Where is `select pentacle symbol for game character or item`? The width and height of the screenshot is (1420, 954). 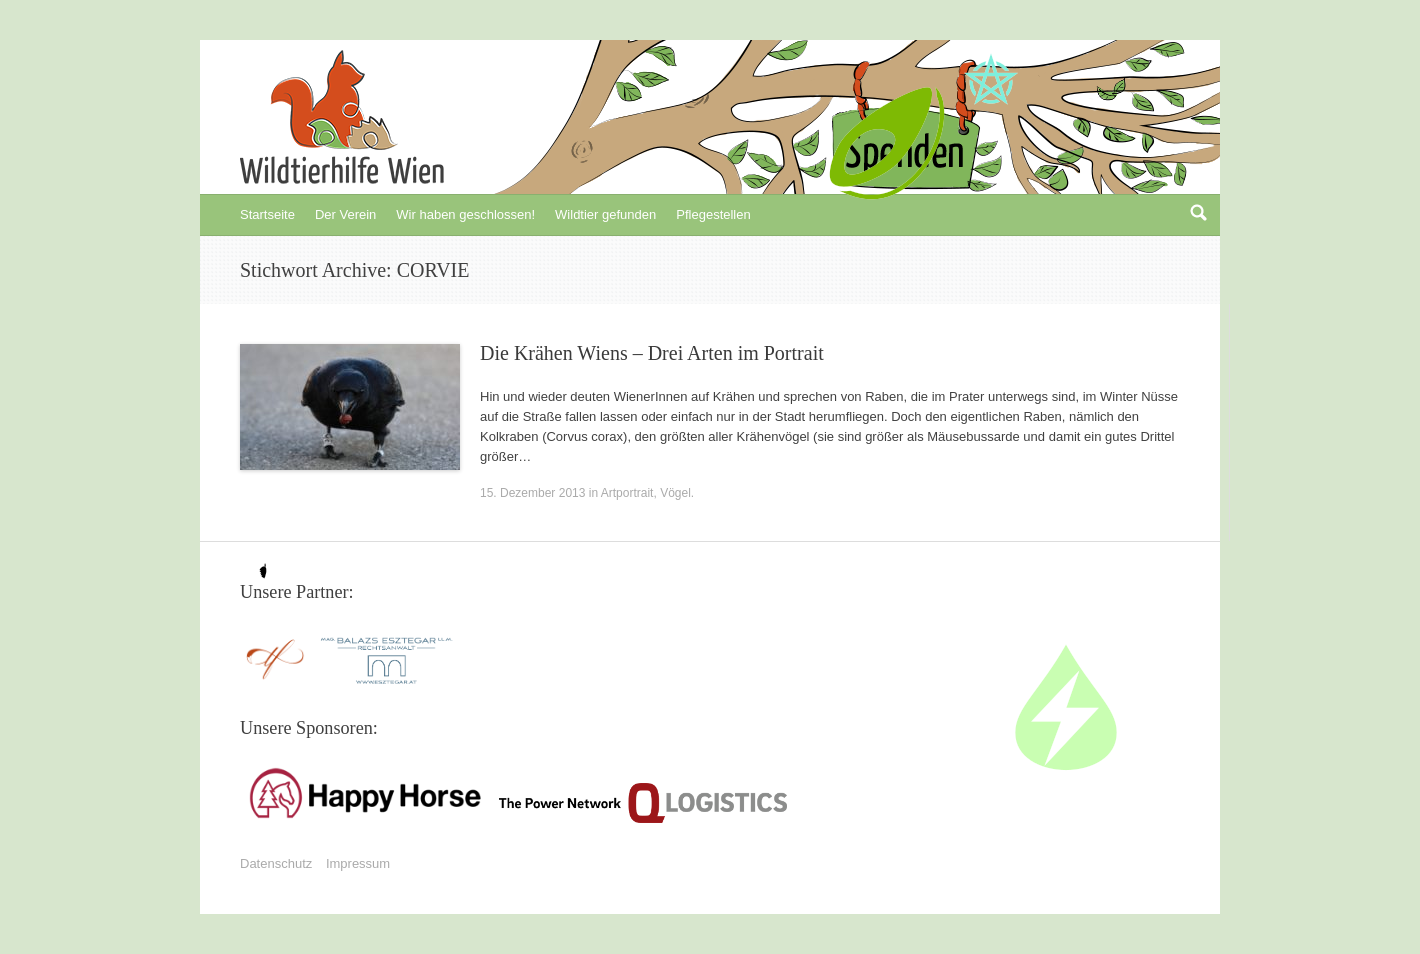 select pentacle symbol for game character or item is located at coordinates (991, 79).